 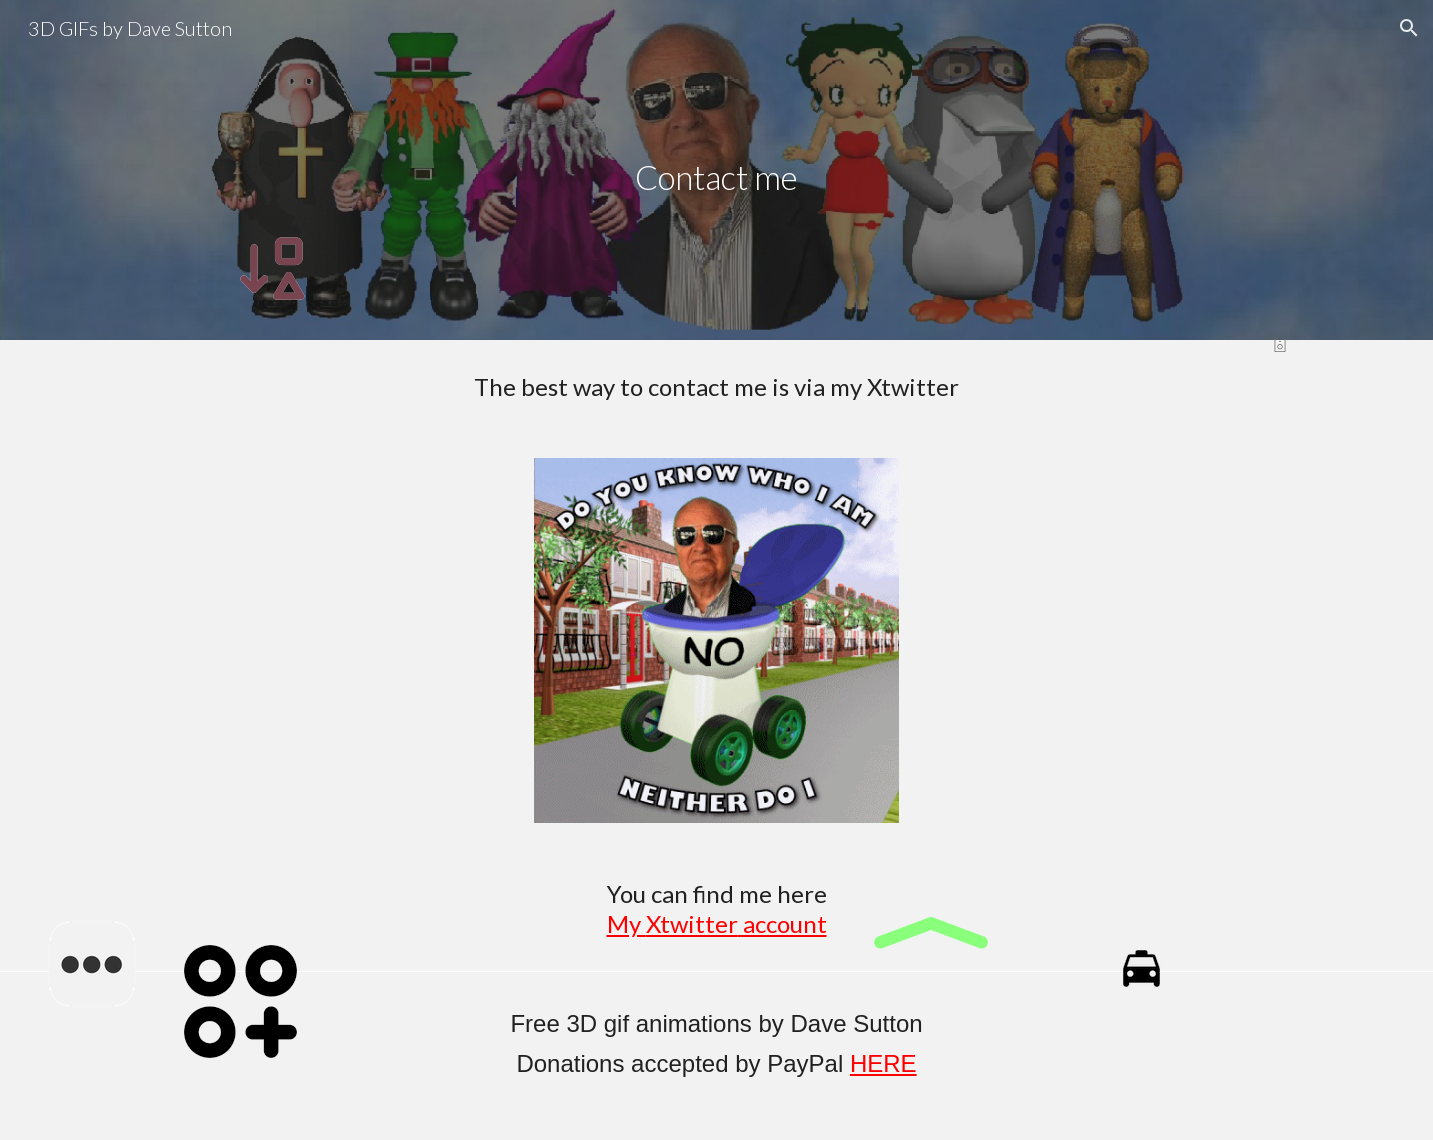 What do you see at coordinates (271, 268) in the screenshot?
I see `sort items in ascending order` at bounding box center [271, 268].